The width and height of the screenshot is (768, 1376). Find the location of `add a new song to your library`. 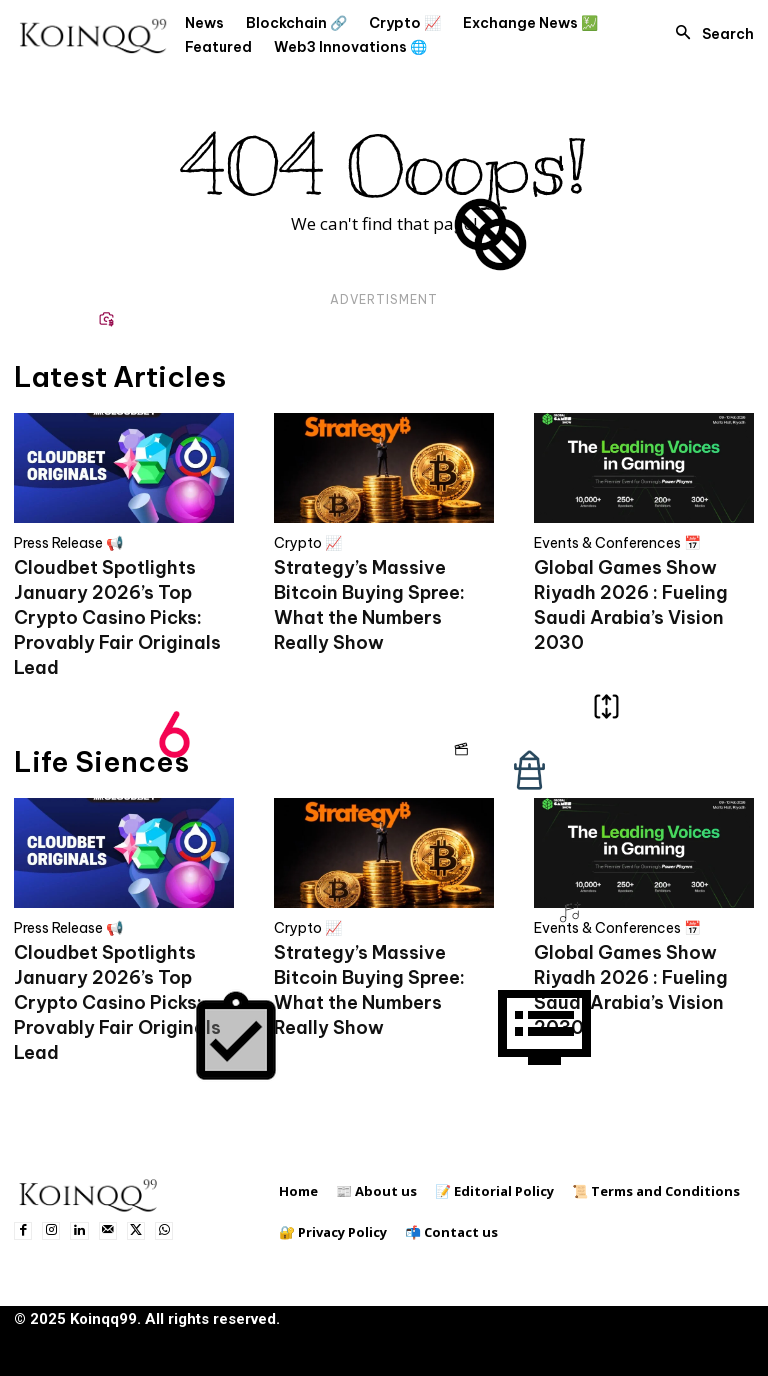

add a new song to your library is located at coordinates (570, 912).